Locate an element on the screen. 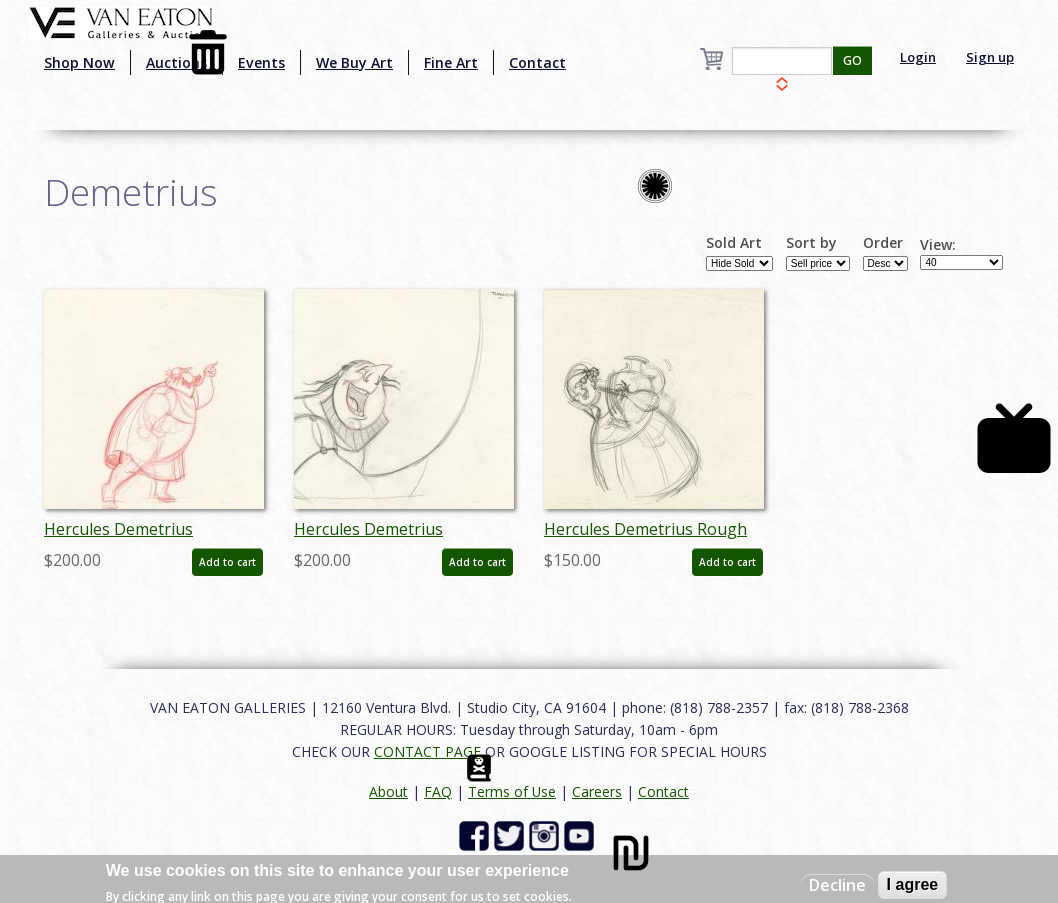 This screenshot has height=903, width=1058. delete selected item is located at coordinates (208, 53).